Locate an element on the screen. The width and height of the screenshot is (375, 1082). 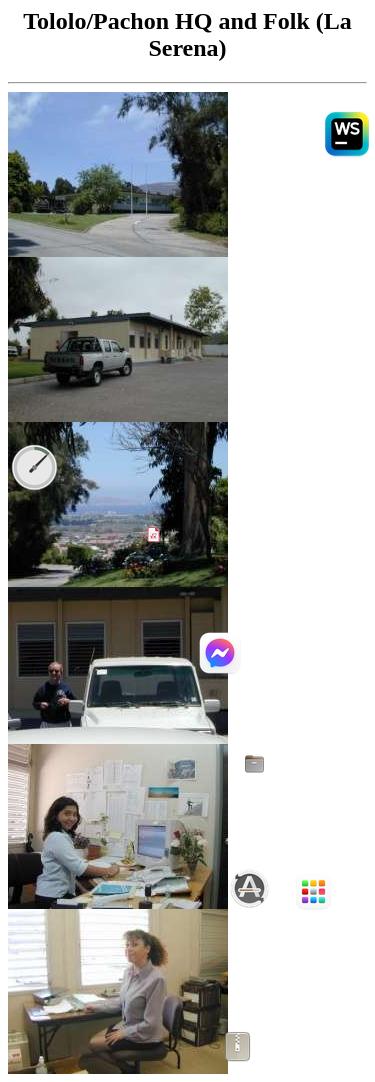
open WebStorm IDE is located at coordinates (347, 134).